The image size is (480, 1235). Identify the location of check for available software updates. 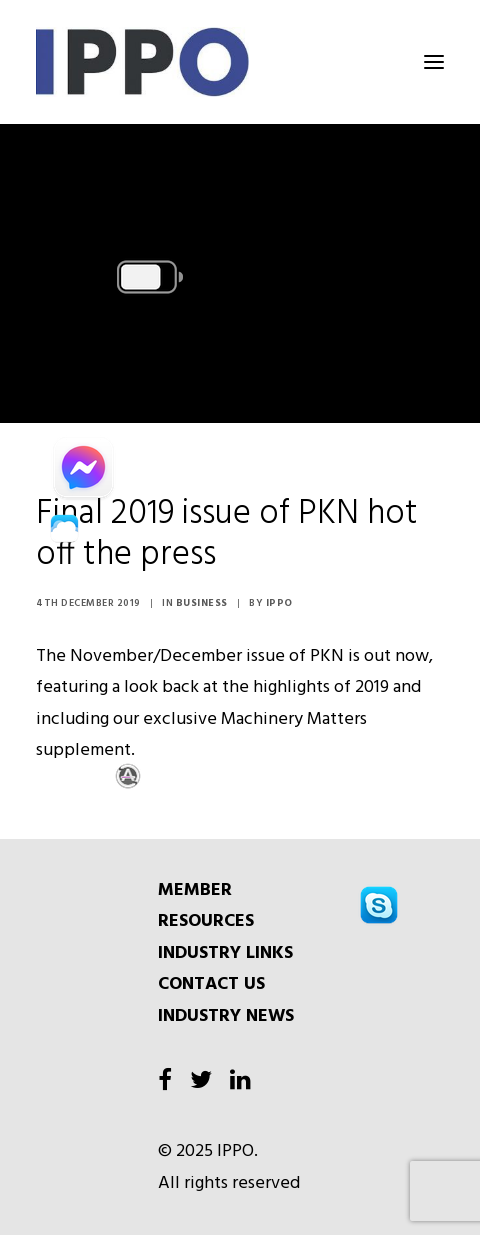
(128, 776).